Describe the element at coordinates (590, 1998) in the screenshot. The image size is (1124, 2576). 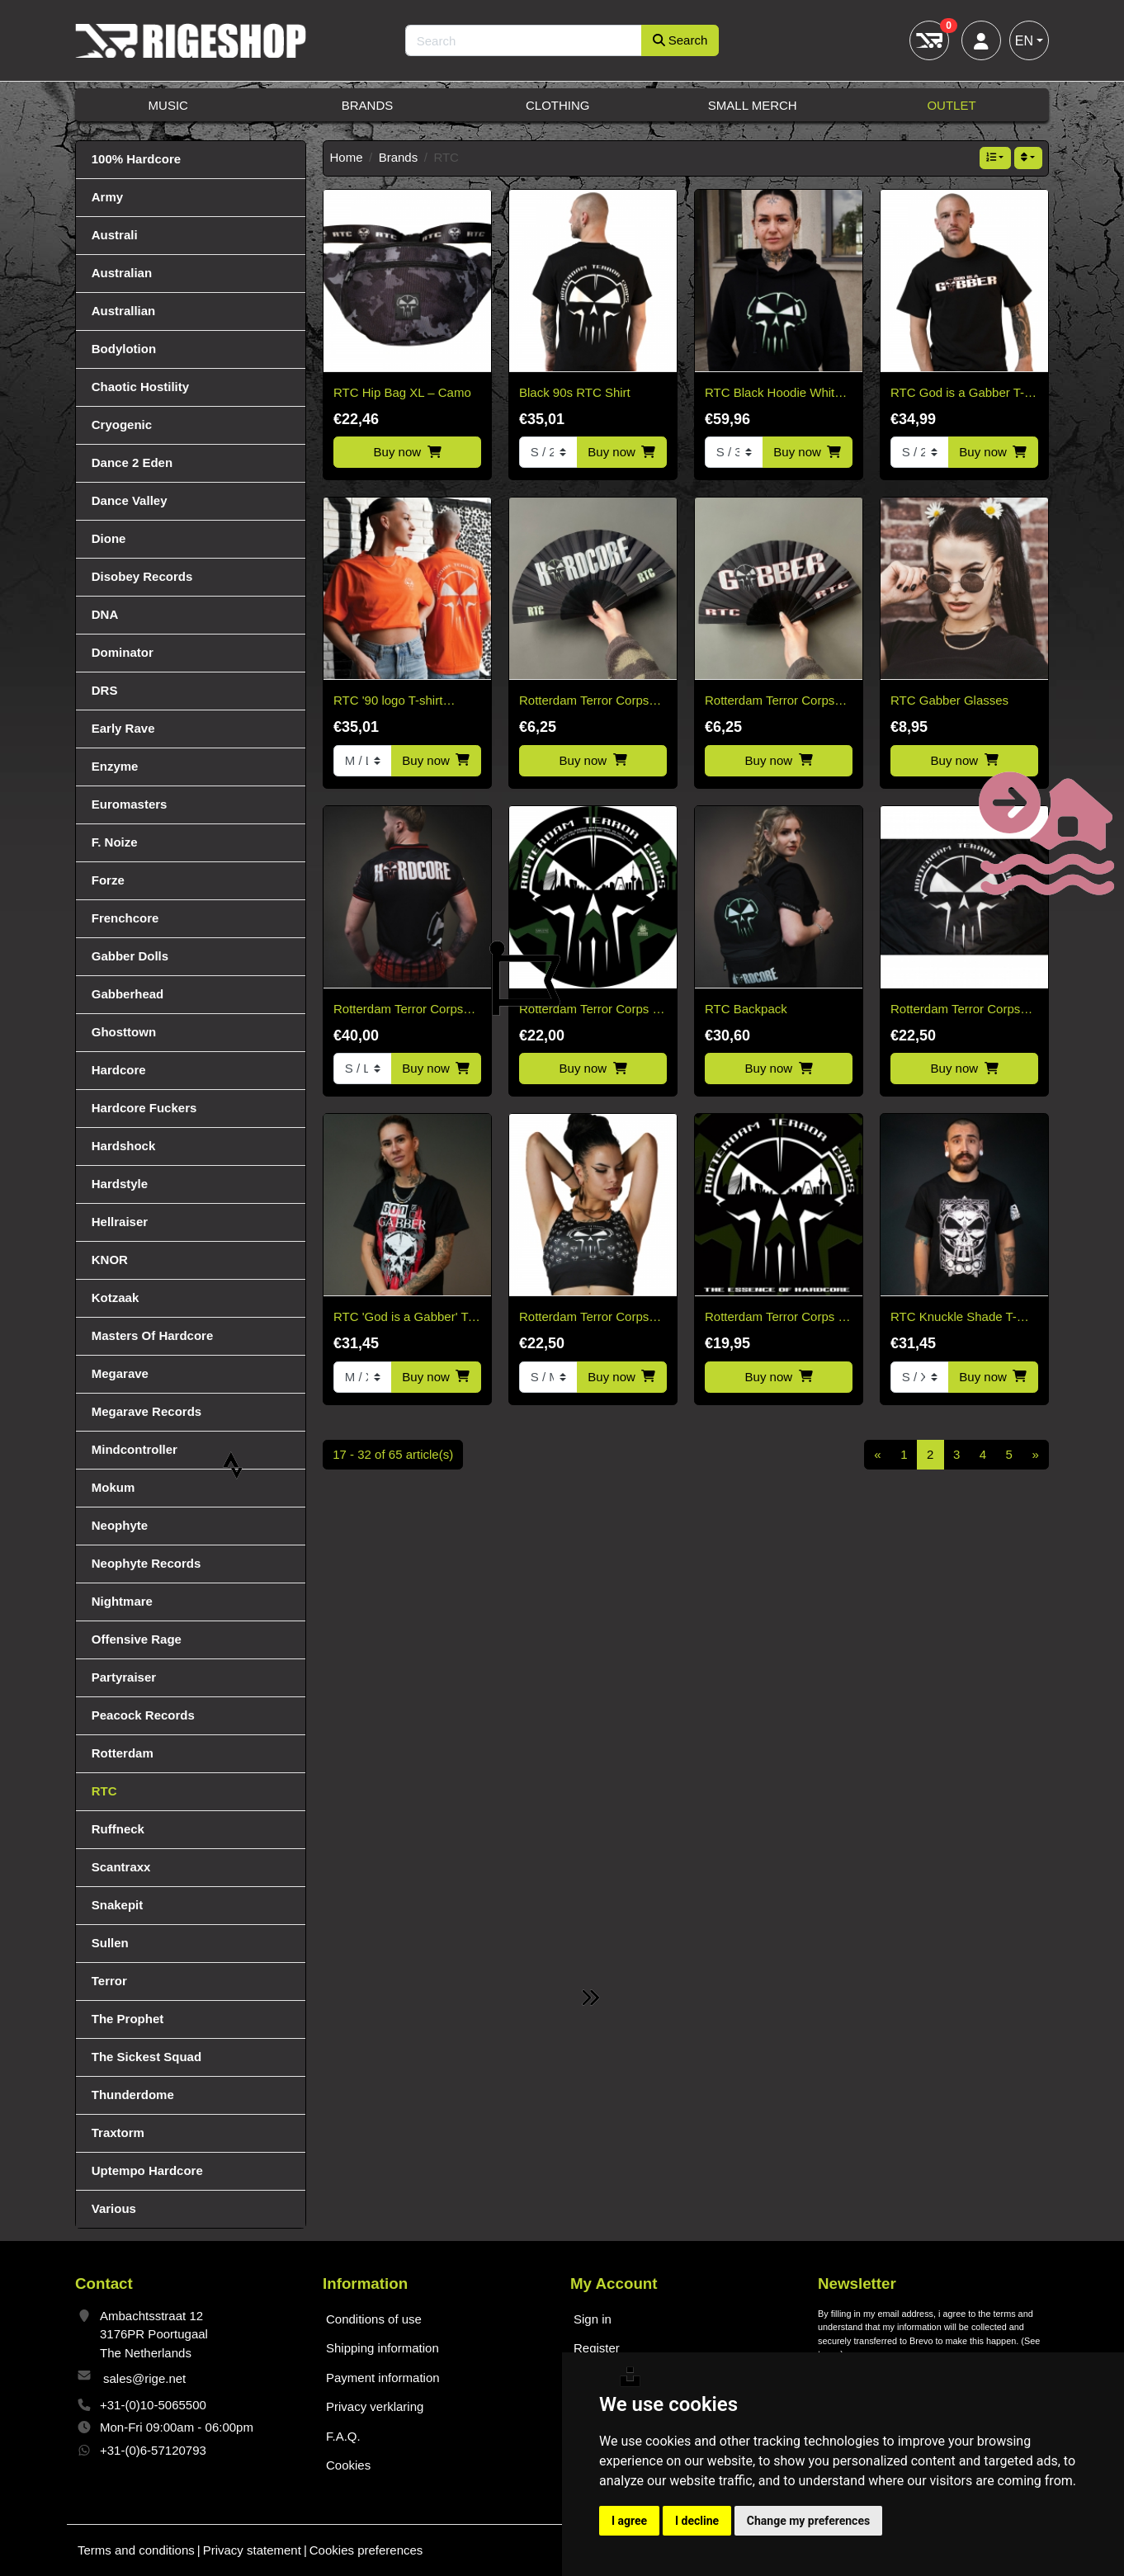
I see `skip forward or advance to the next item` at that location.